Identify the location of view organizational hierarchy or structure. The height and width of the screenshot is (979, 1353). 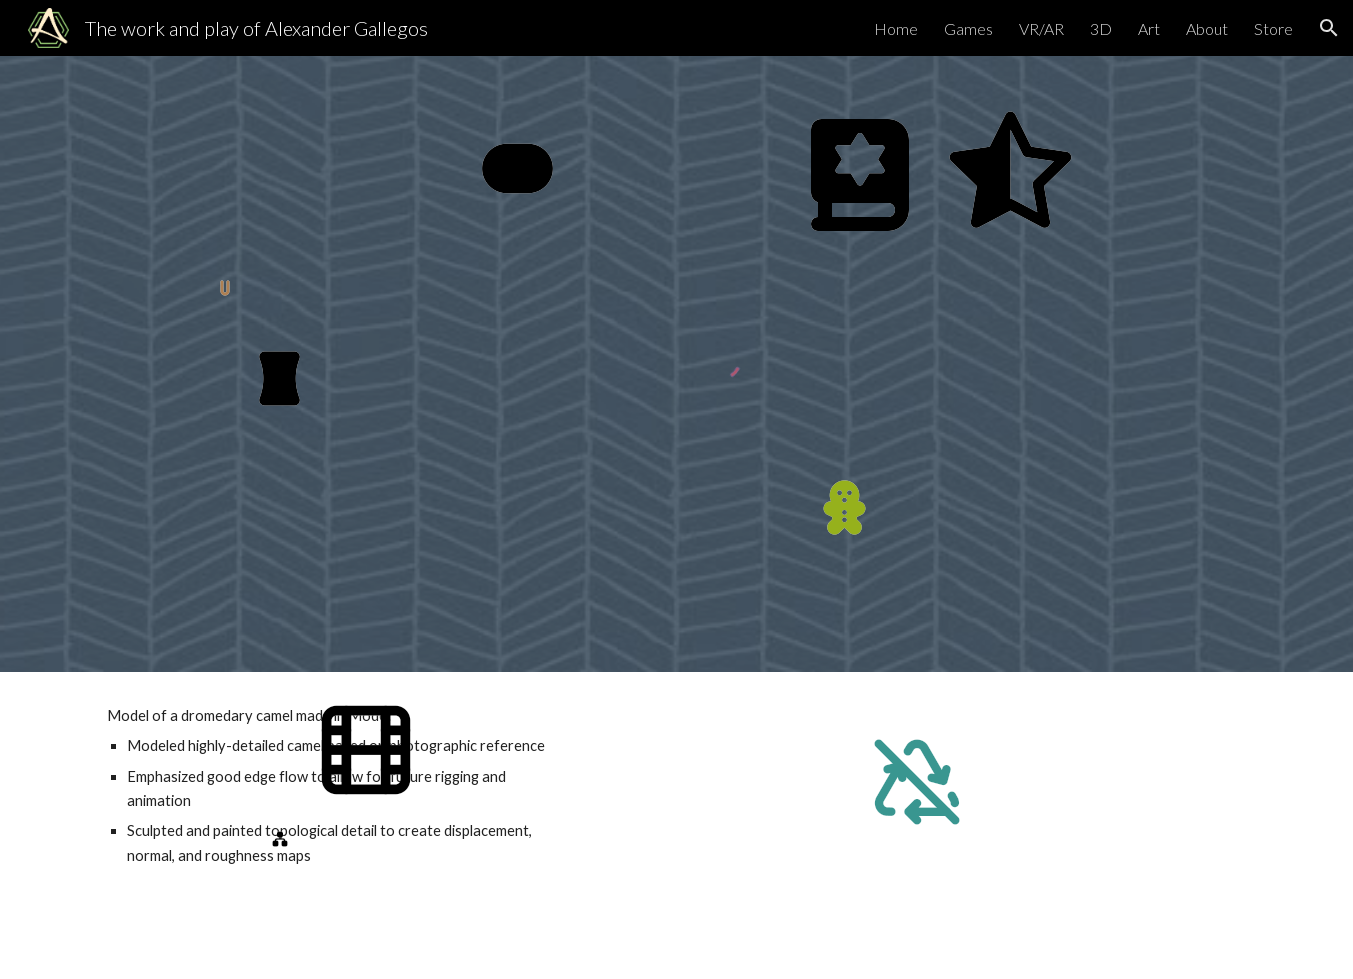
(280, 839).